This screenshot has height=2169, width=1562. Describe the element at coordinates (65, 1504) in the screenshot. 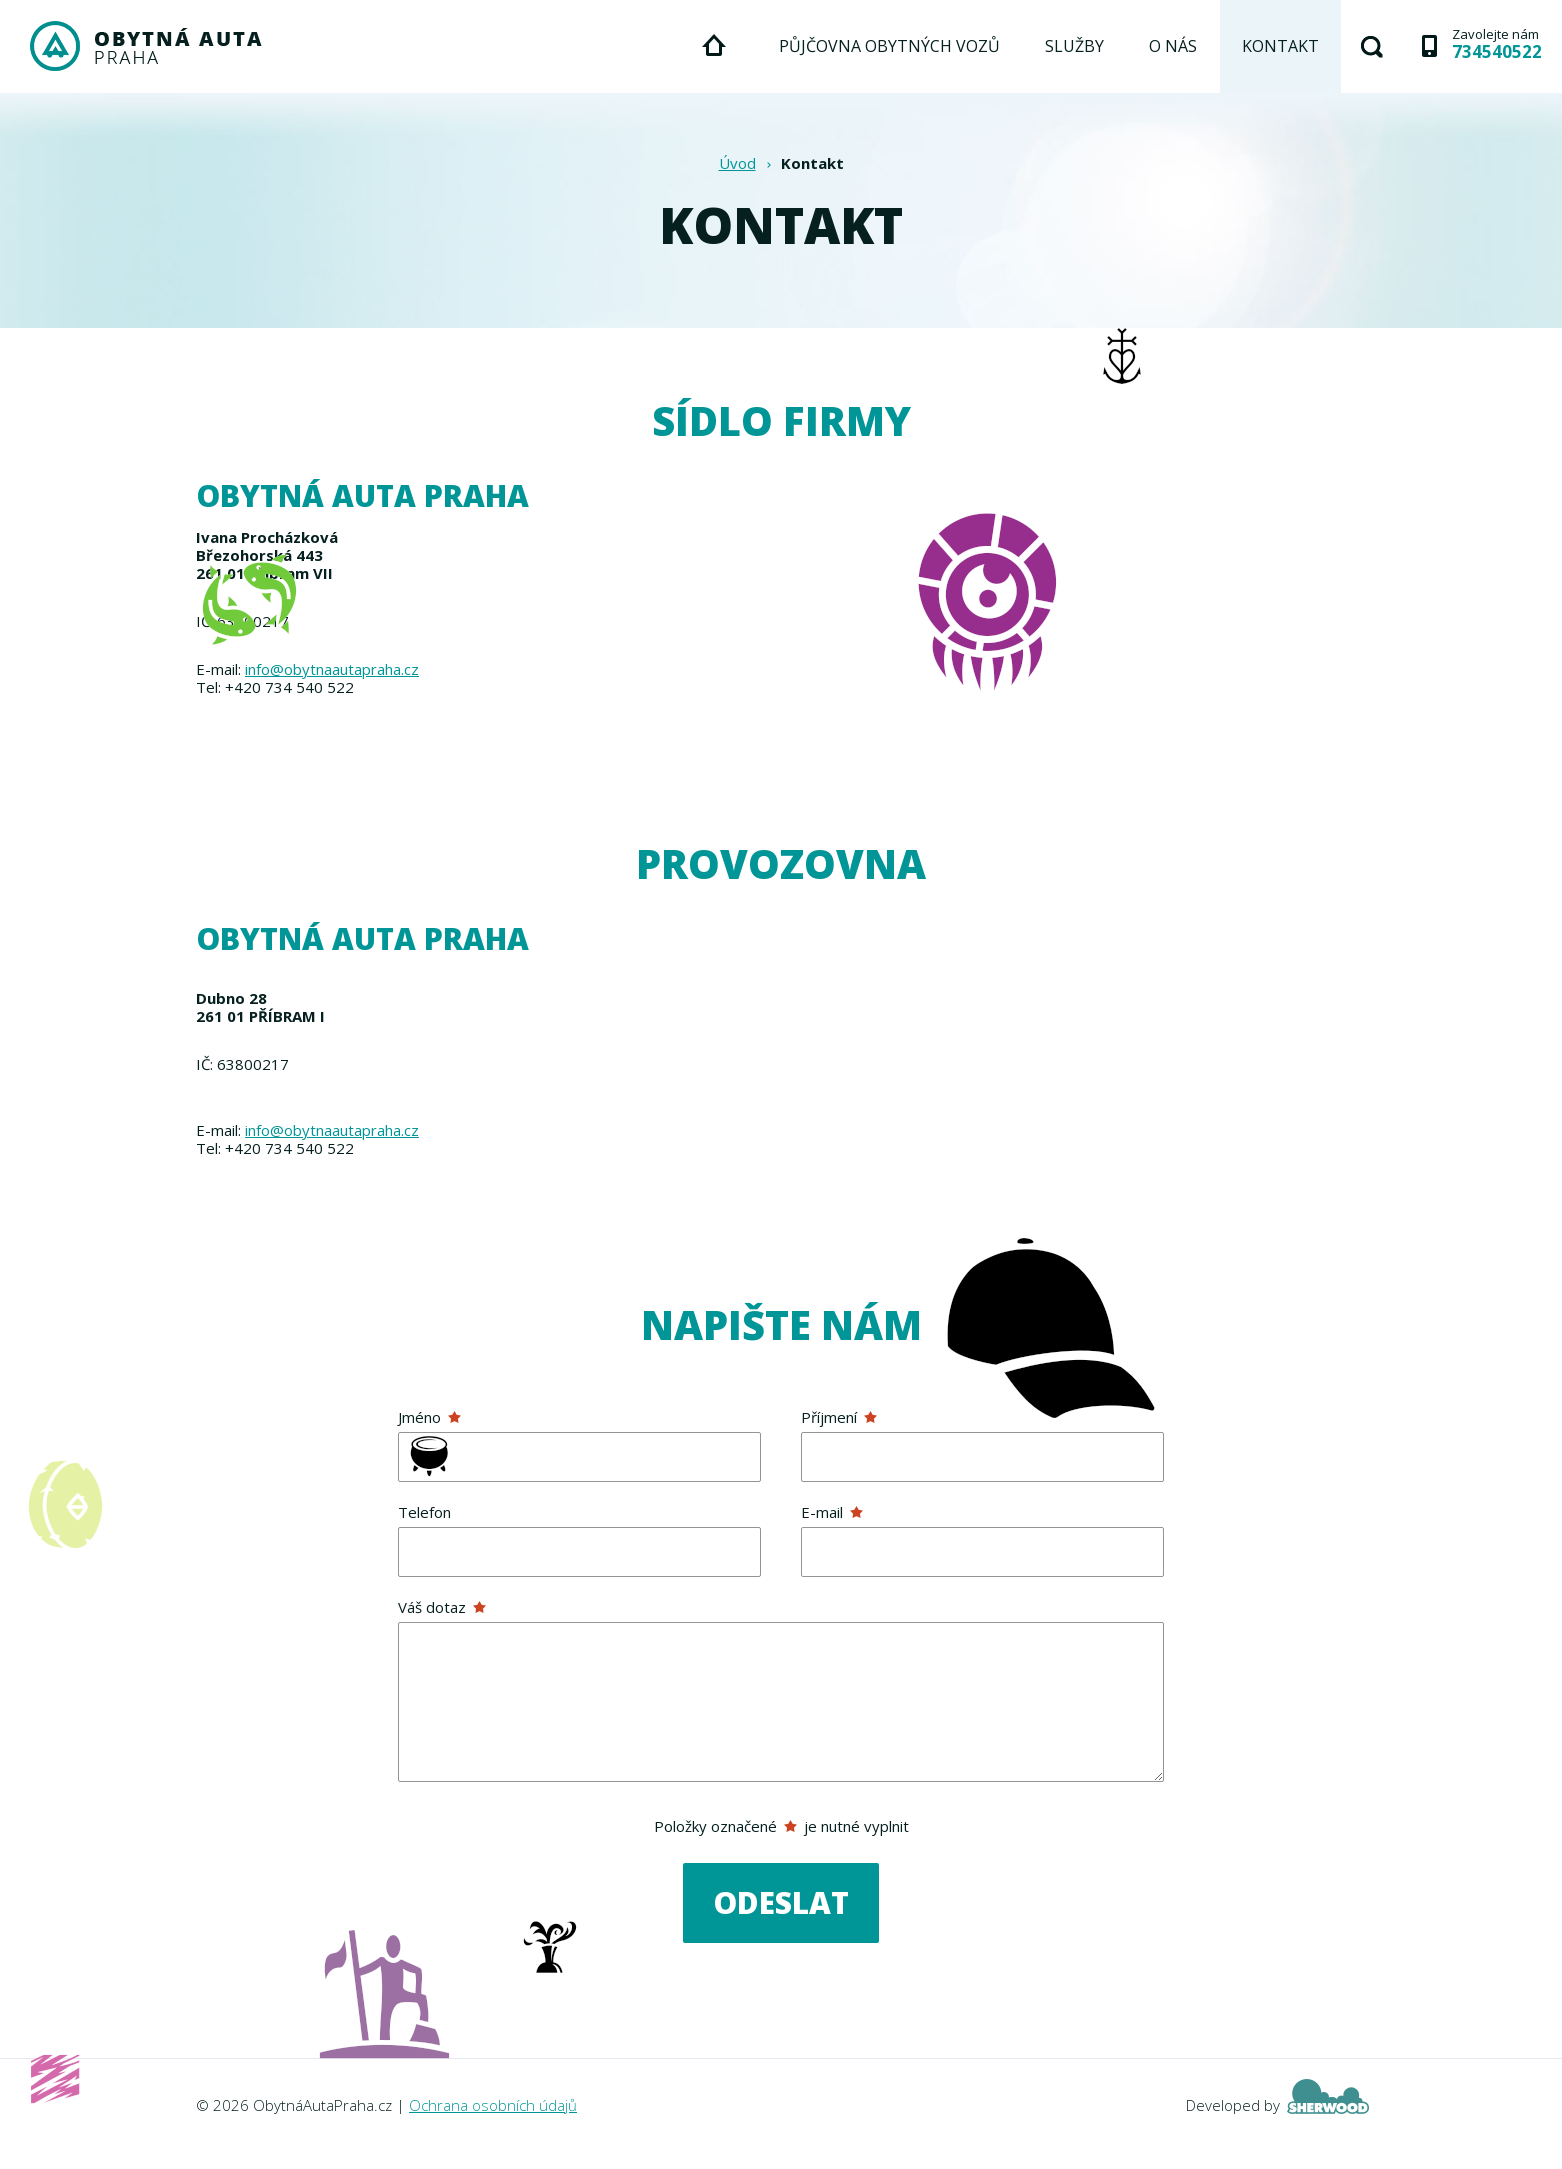

I see `ancient or prehistoric game element` at that location.